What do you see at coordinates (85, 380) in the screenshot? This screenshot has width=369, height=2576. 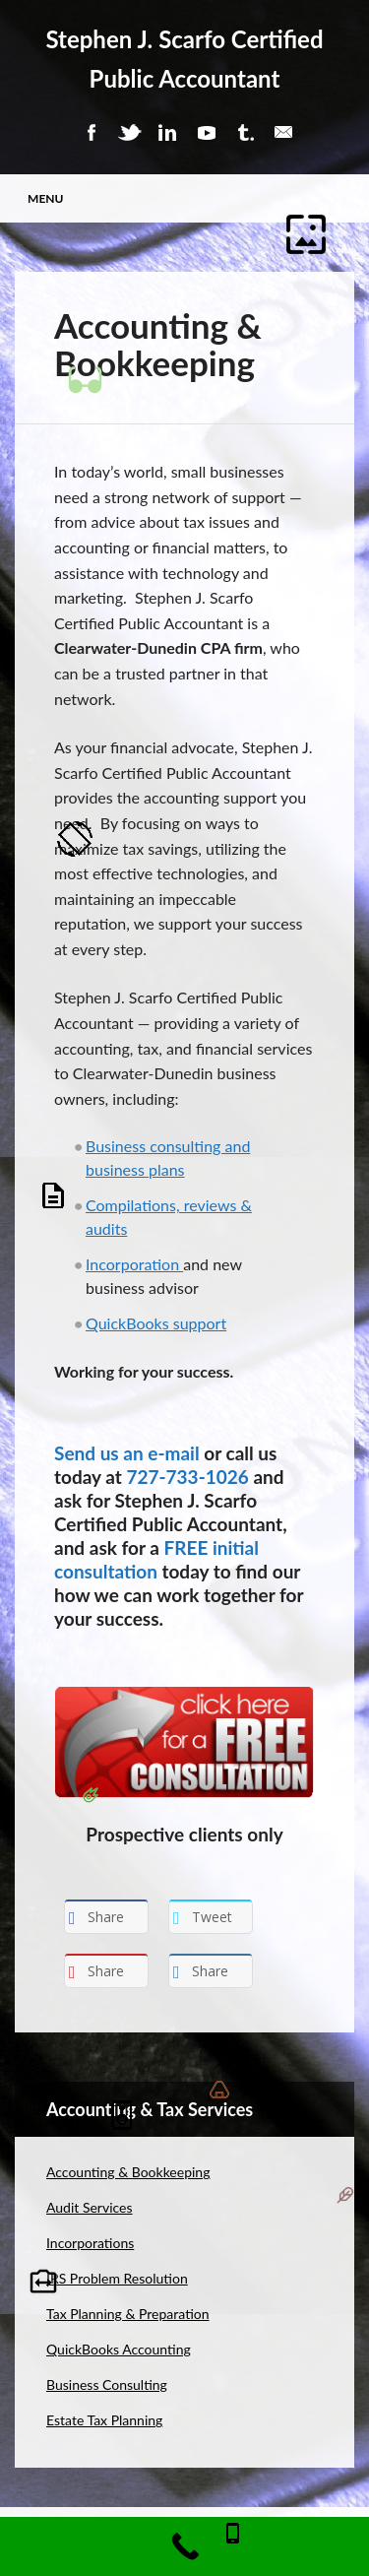 I see `enable reading mode or accessibility features` at bounding box center [85, 380].